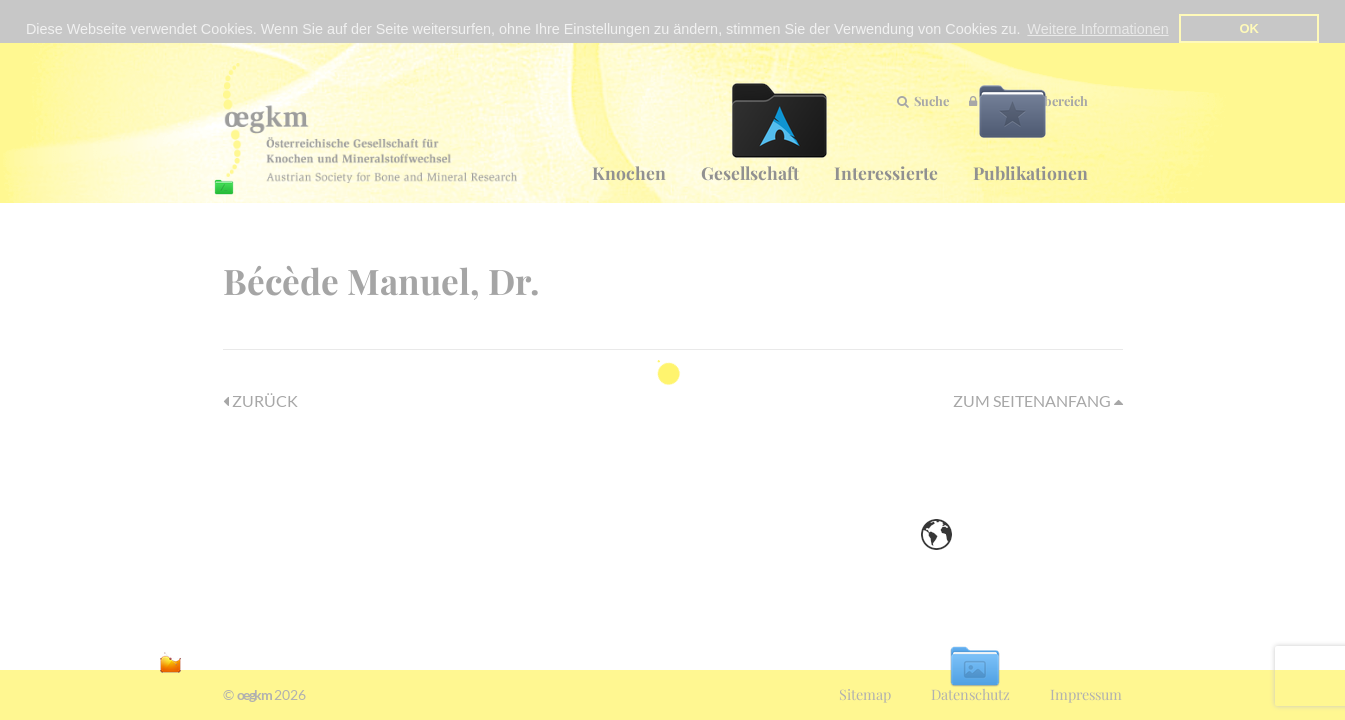  Describe the element at coordinates (779, 123) in the screenshot. I see `folder containing arch linux files or configurations` at that location.